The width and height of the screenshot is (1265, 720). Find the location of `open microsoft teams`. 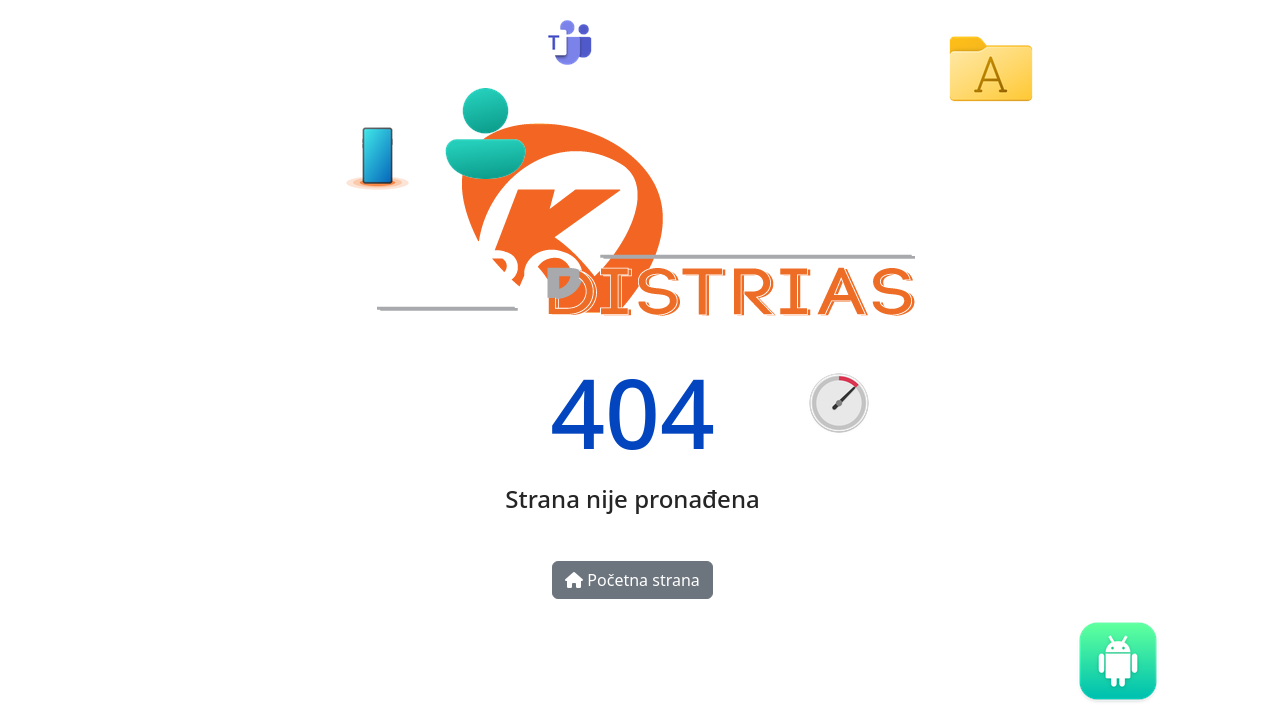

open microsoft teams is located at coordinates (566, 42).